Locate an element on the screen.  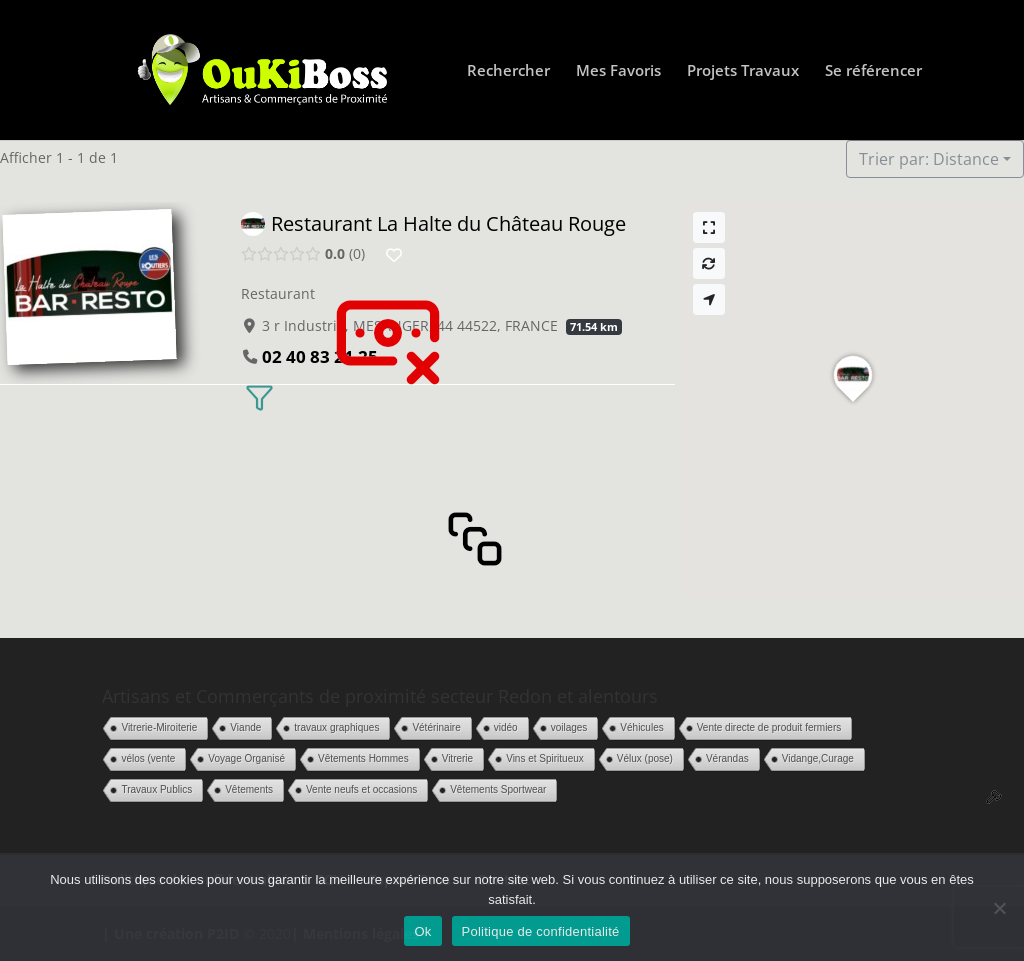
filter or sort content is located at coordinates (259, 397).